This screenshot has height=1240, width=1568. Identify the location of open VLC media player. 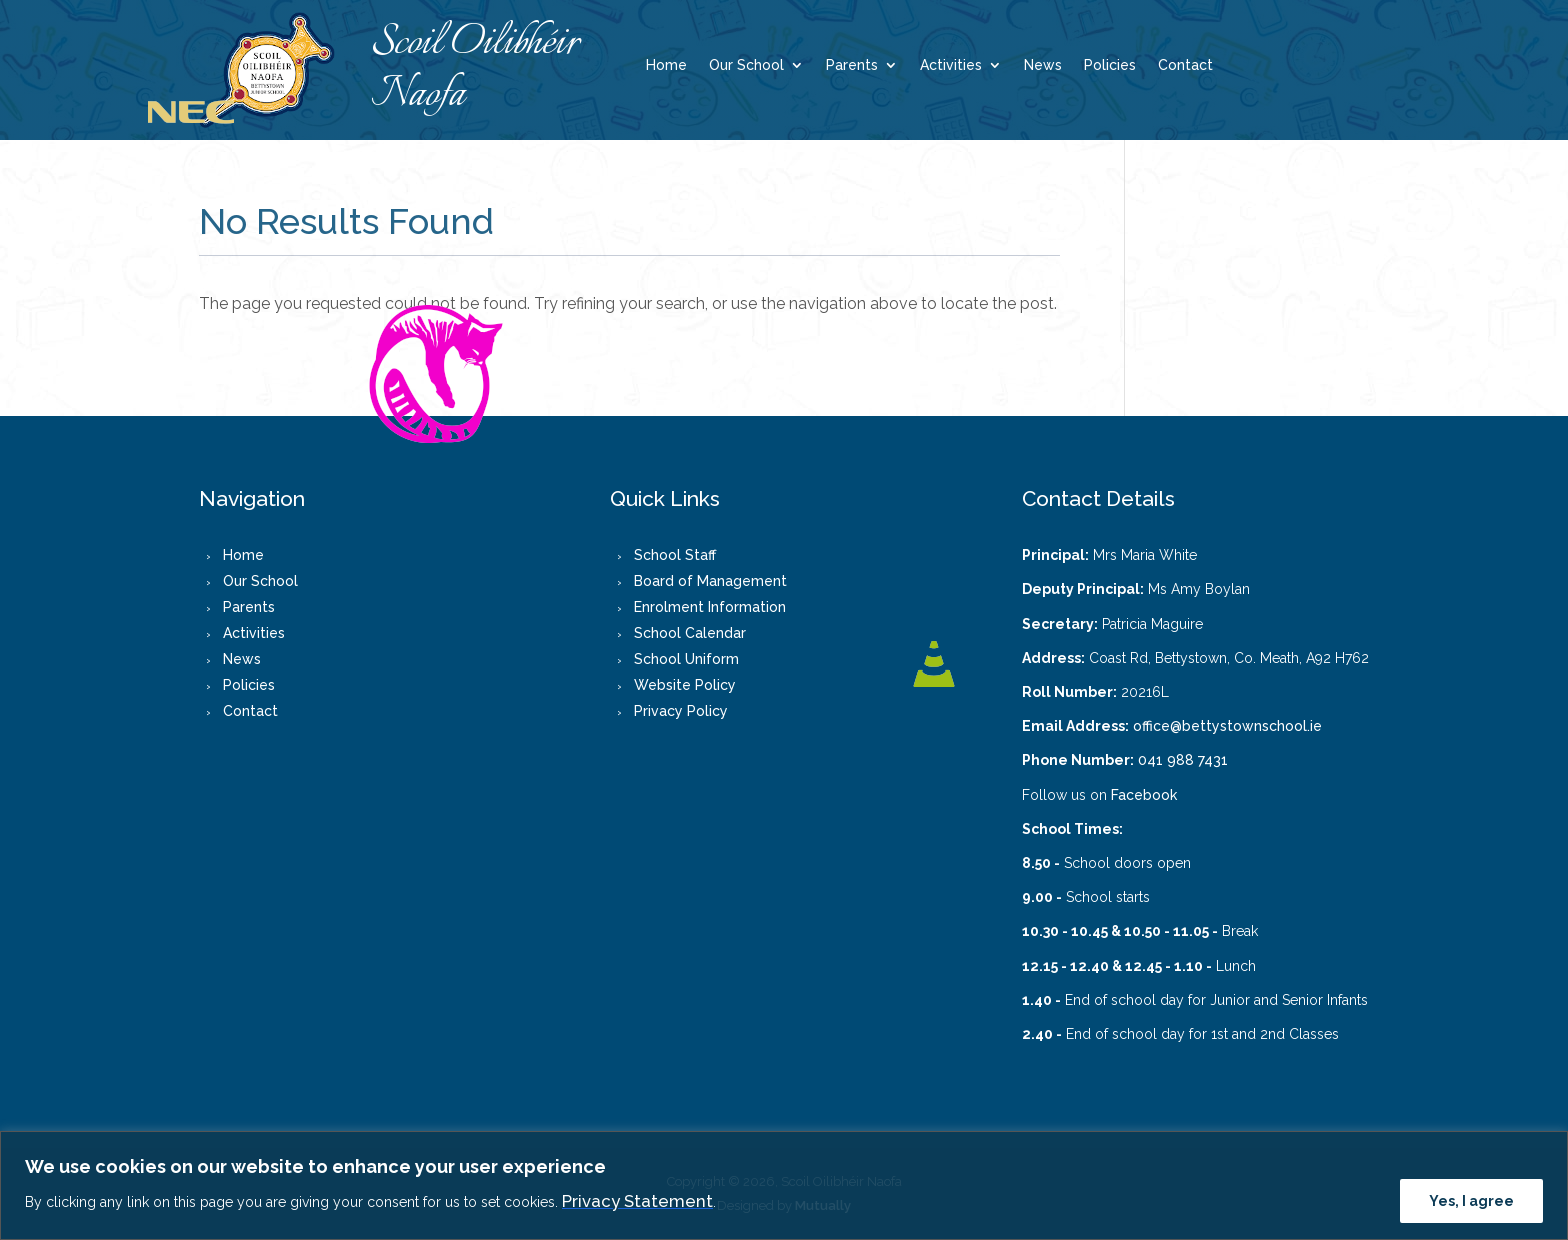
(934, 664).